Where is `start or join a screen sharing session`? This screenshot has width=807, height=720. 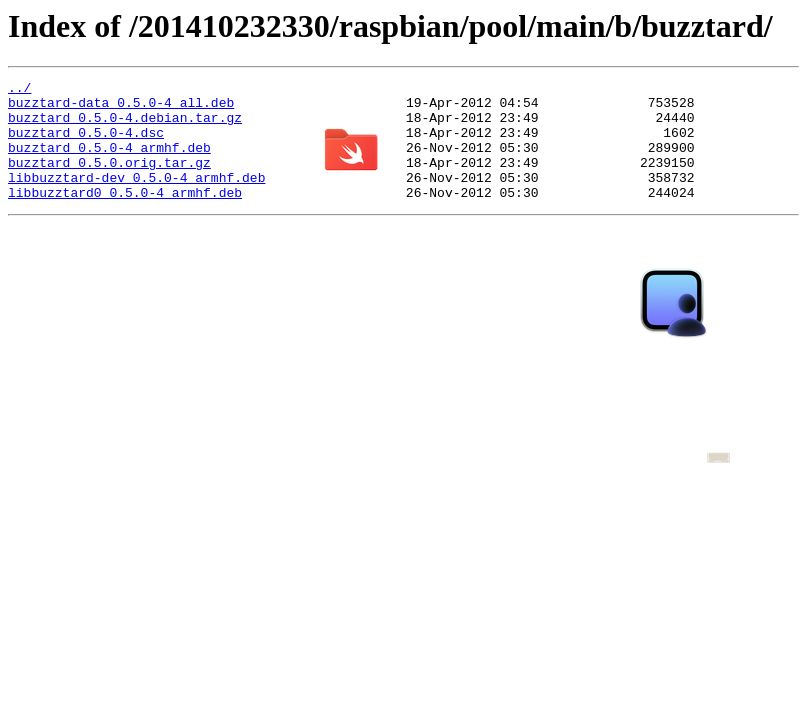
start or join a screen sharing session is located at coordinates (672, 300).